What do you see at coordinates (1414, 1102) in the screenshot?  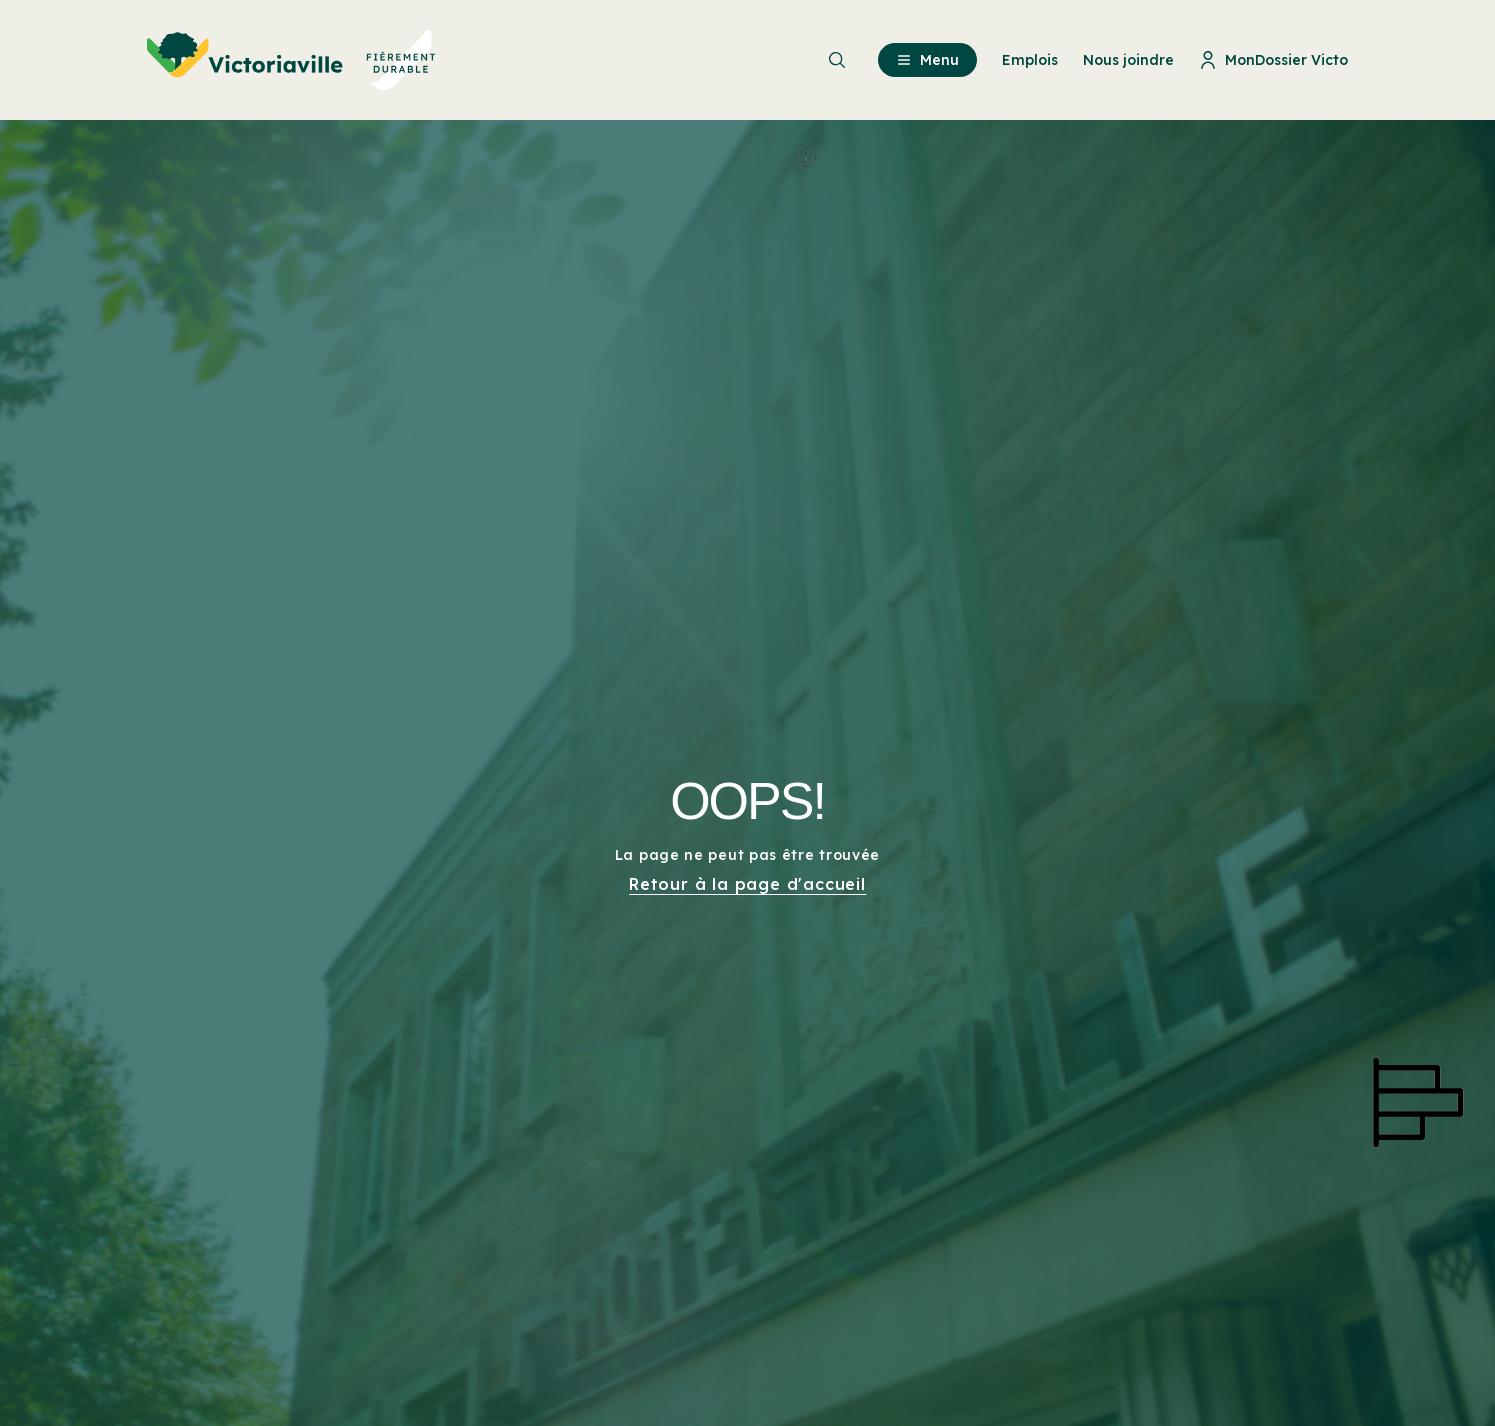 I see `view horizontal bar chart` at bounding box center [1414, 1102].